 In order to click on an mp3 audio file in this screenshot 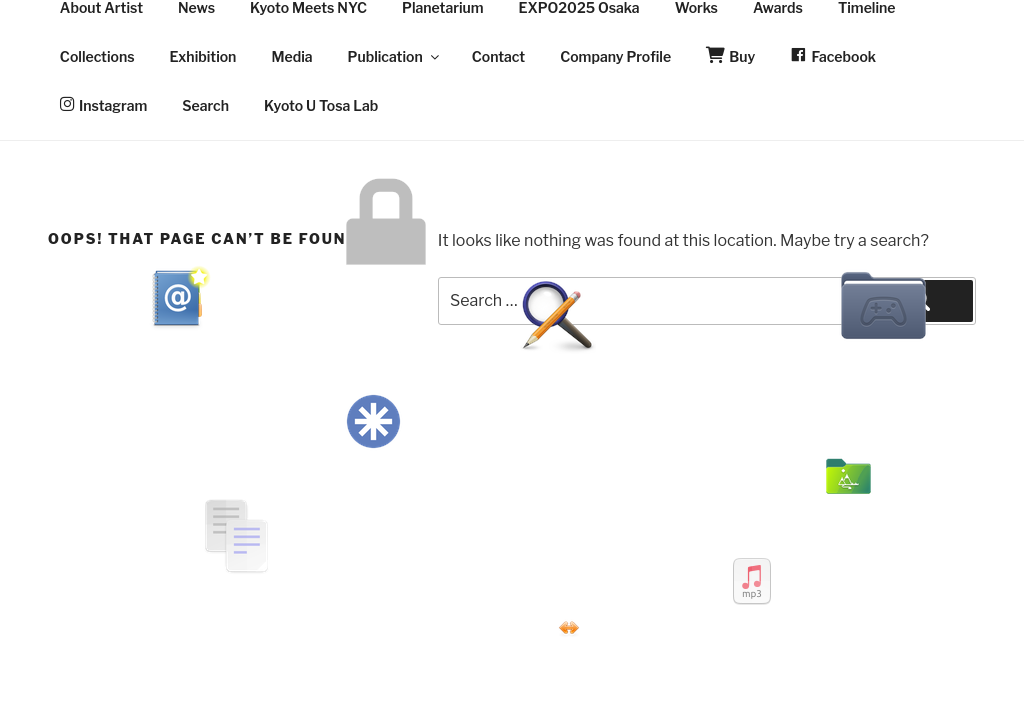, I will do `click(752, 581)`.